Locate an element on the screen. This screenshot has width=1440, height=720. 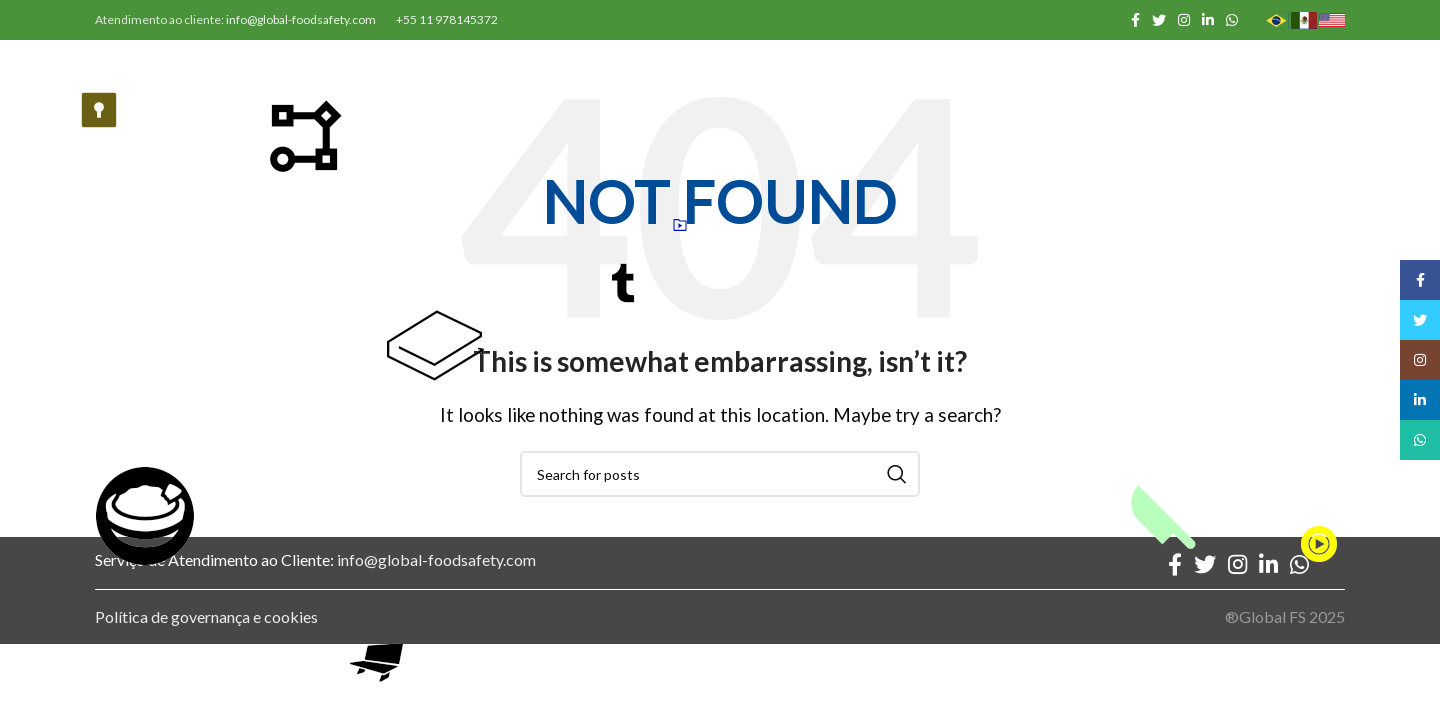
LBRY decentralized content platform logo is located at coordinates (435, 345).